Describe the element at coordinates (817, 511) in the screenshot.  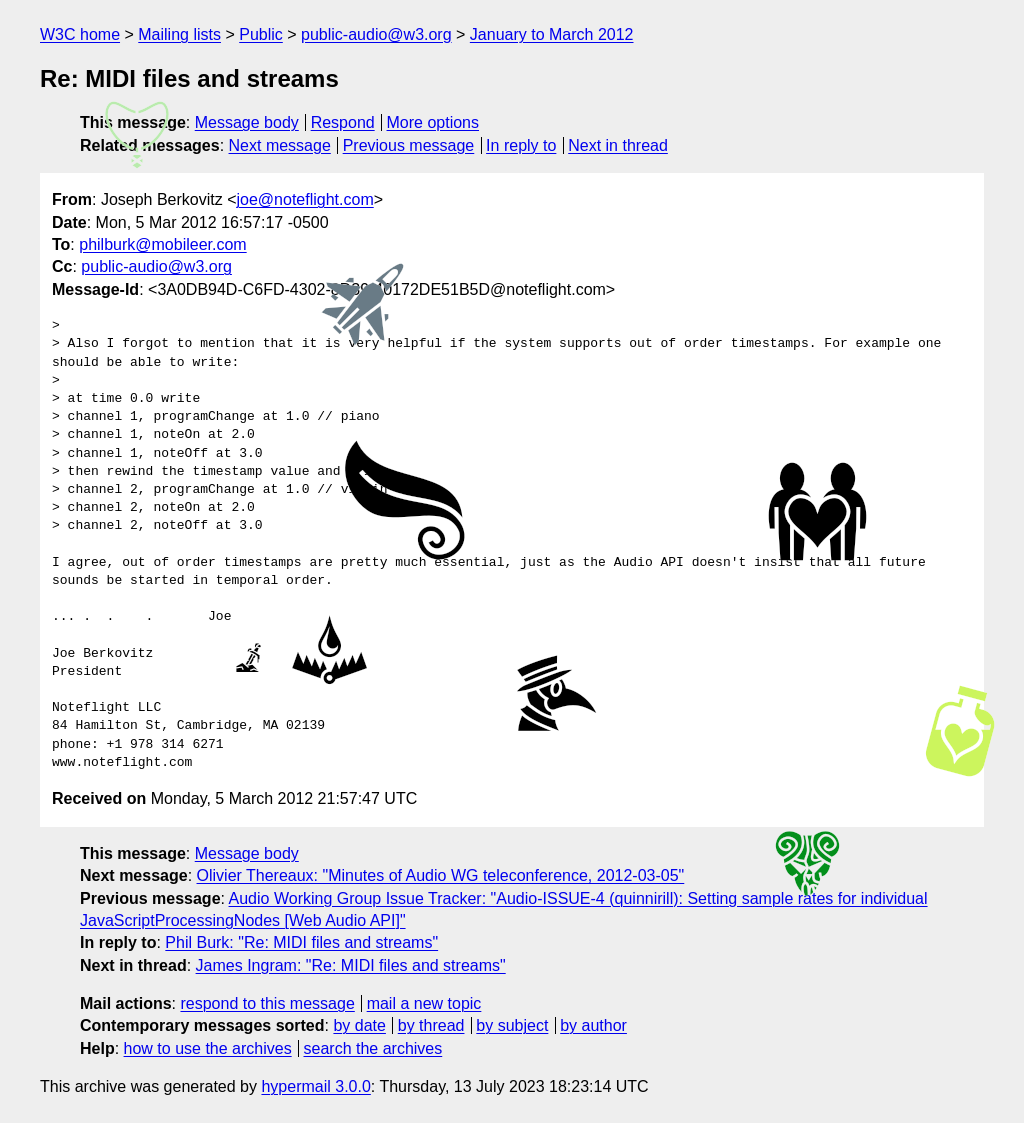
I see `indicates a romantic relationship or couple status` at that location.